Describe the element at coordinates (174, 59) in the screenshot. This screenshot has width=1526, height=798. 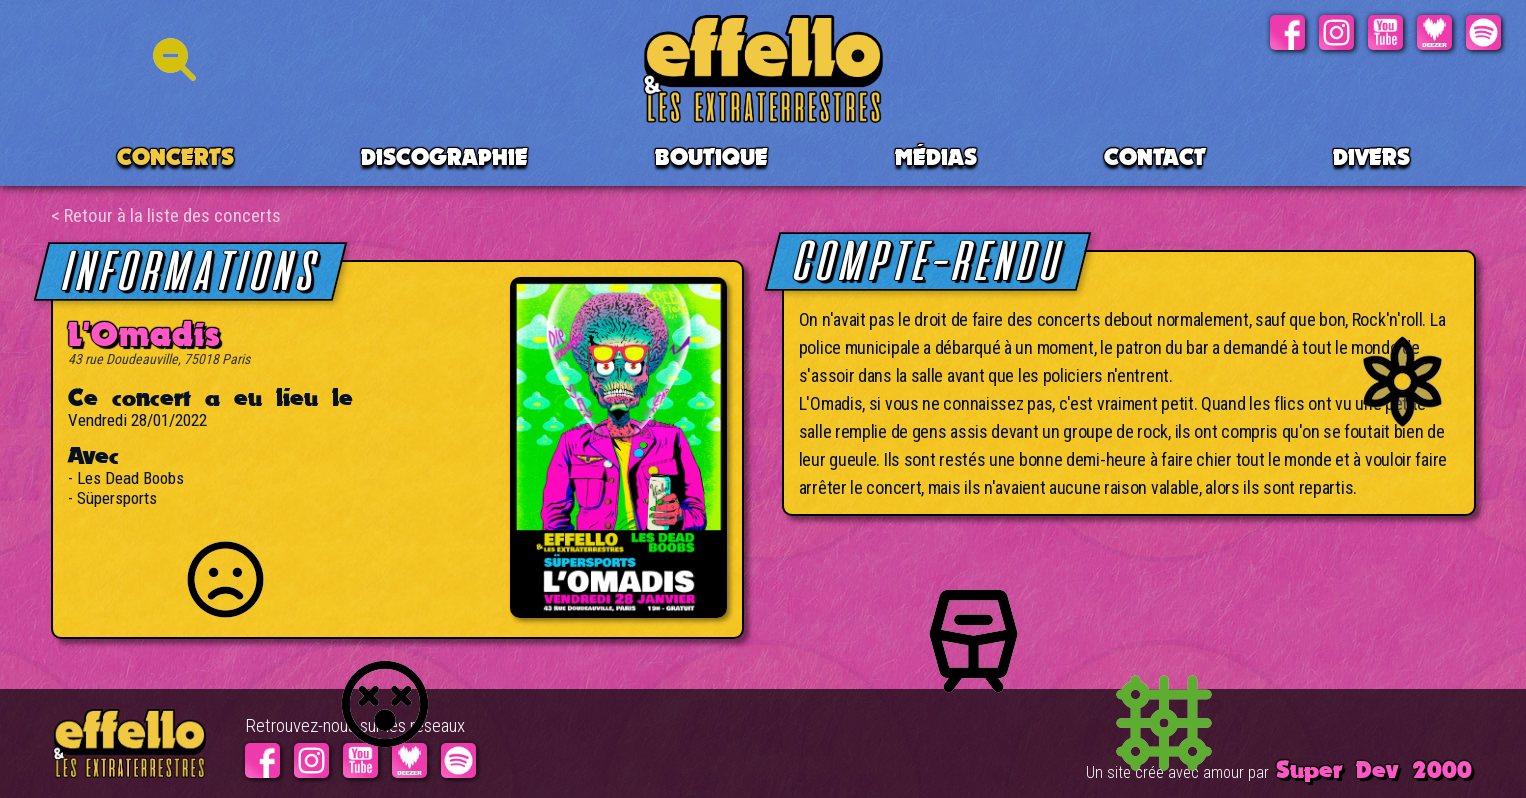
I see `zoom out` at that location.